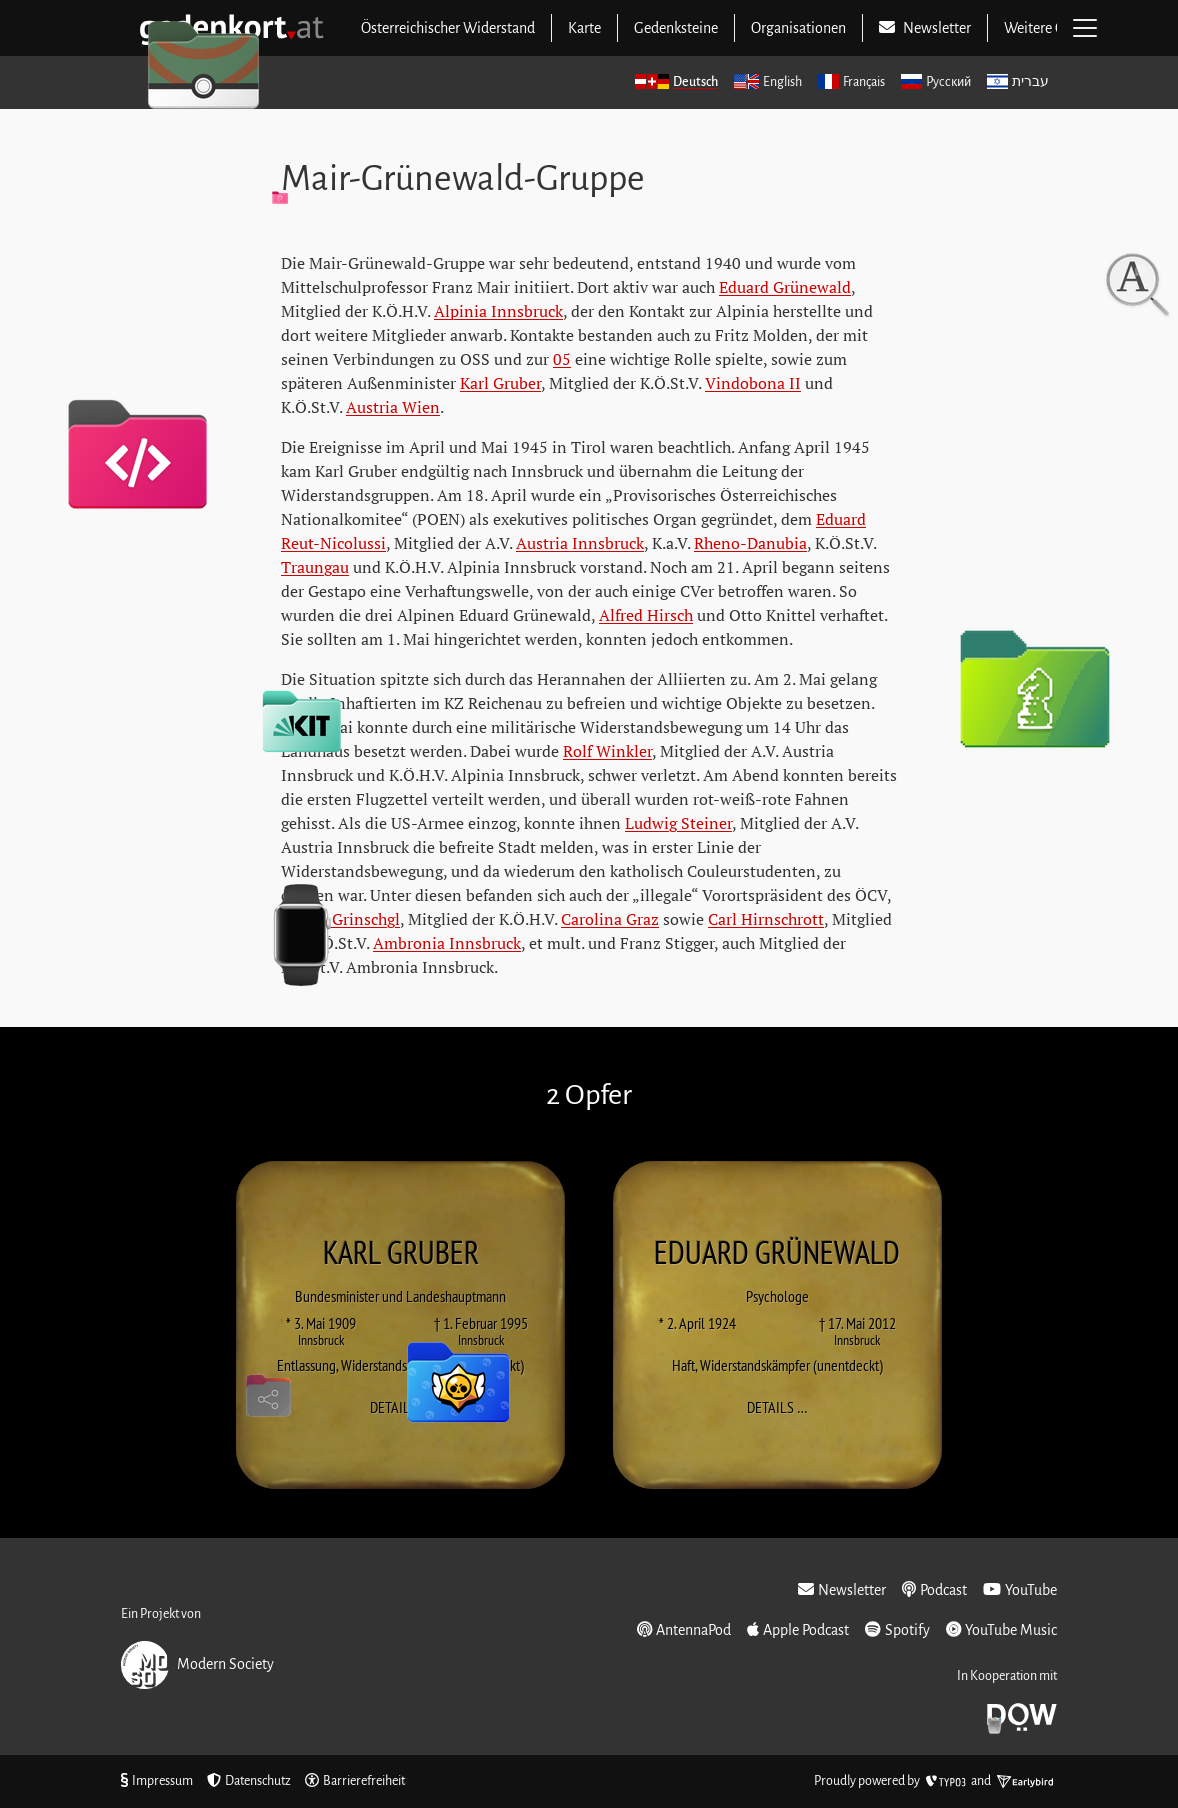 Image resolution: width=1178 pixels, height=1808 pixels. What do you see at coordinates (301, 723) in the screenshot?
I see `open KIT (Karlsruhe Institute of Technology) project folder` at bounding box center [301, 723].